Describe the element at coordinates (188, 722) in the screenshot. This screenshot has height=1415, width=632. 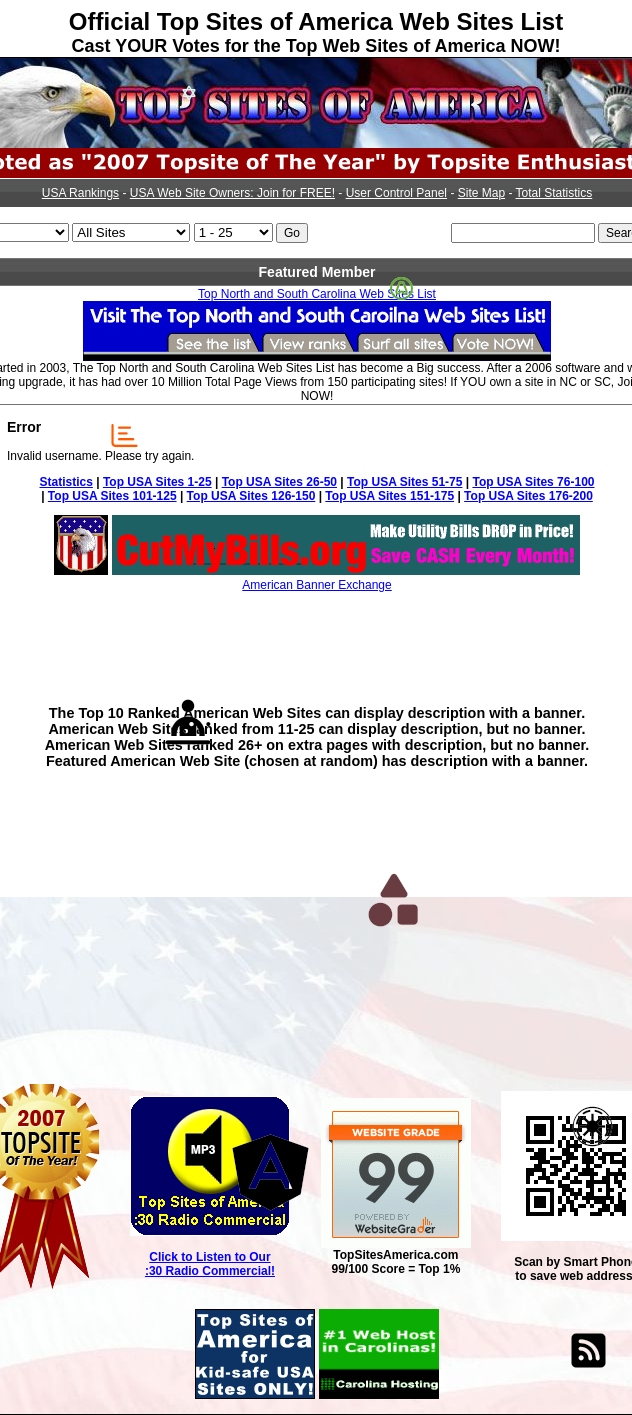
I see `view medical diagnoses or health records` at that location.